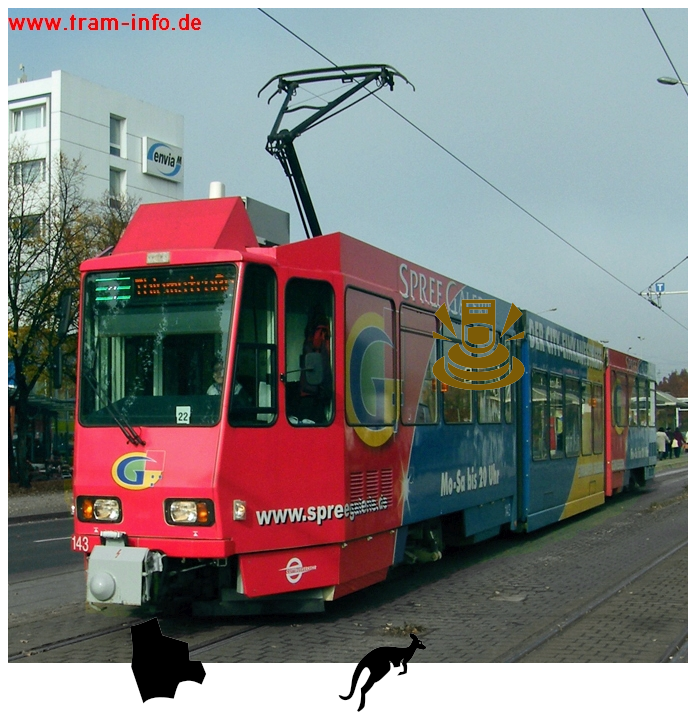  Describe the element at coordinates (168, 660) in the screenshot. I see `select Bolivia as your country or region` at that location.